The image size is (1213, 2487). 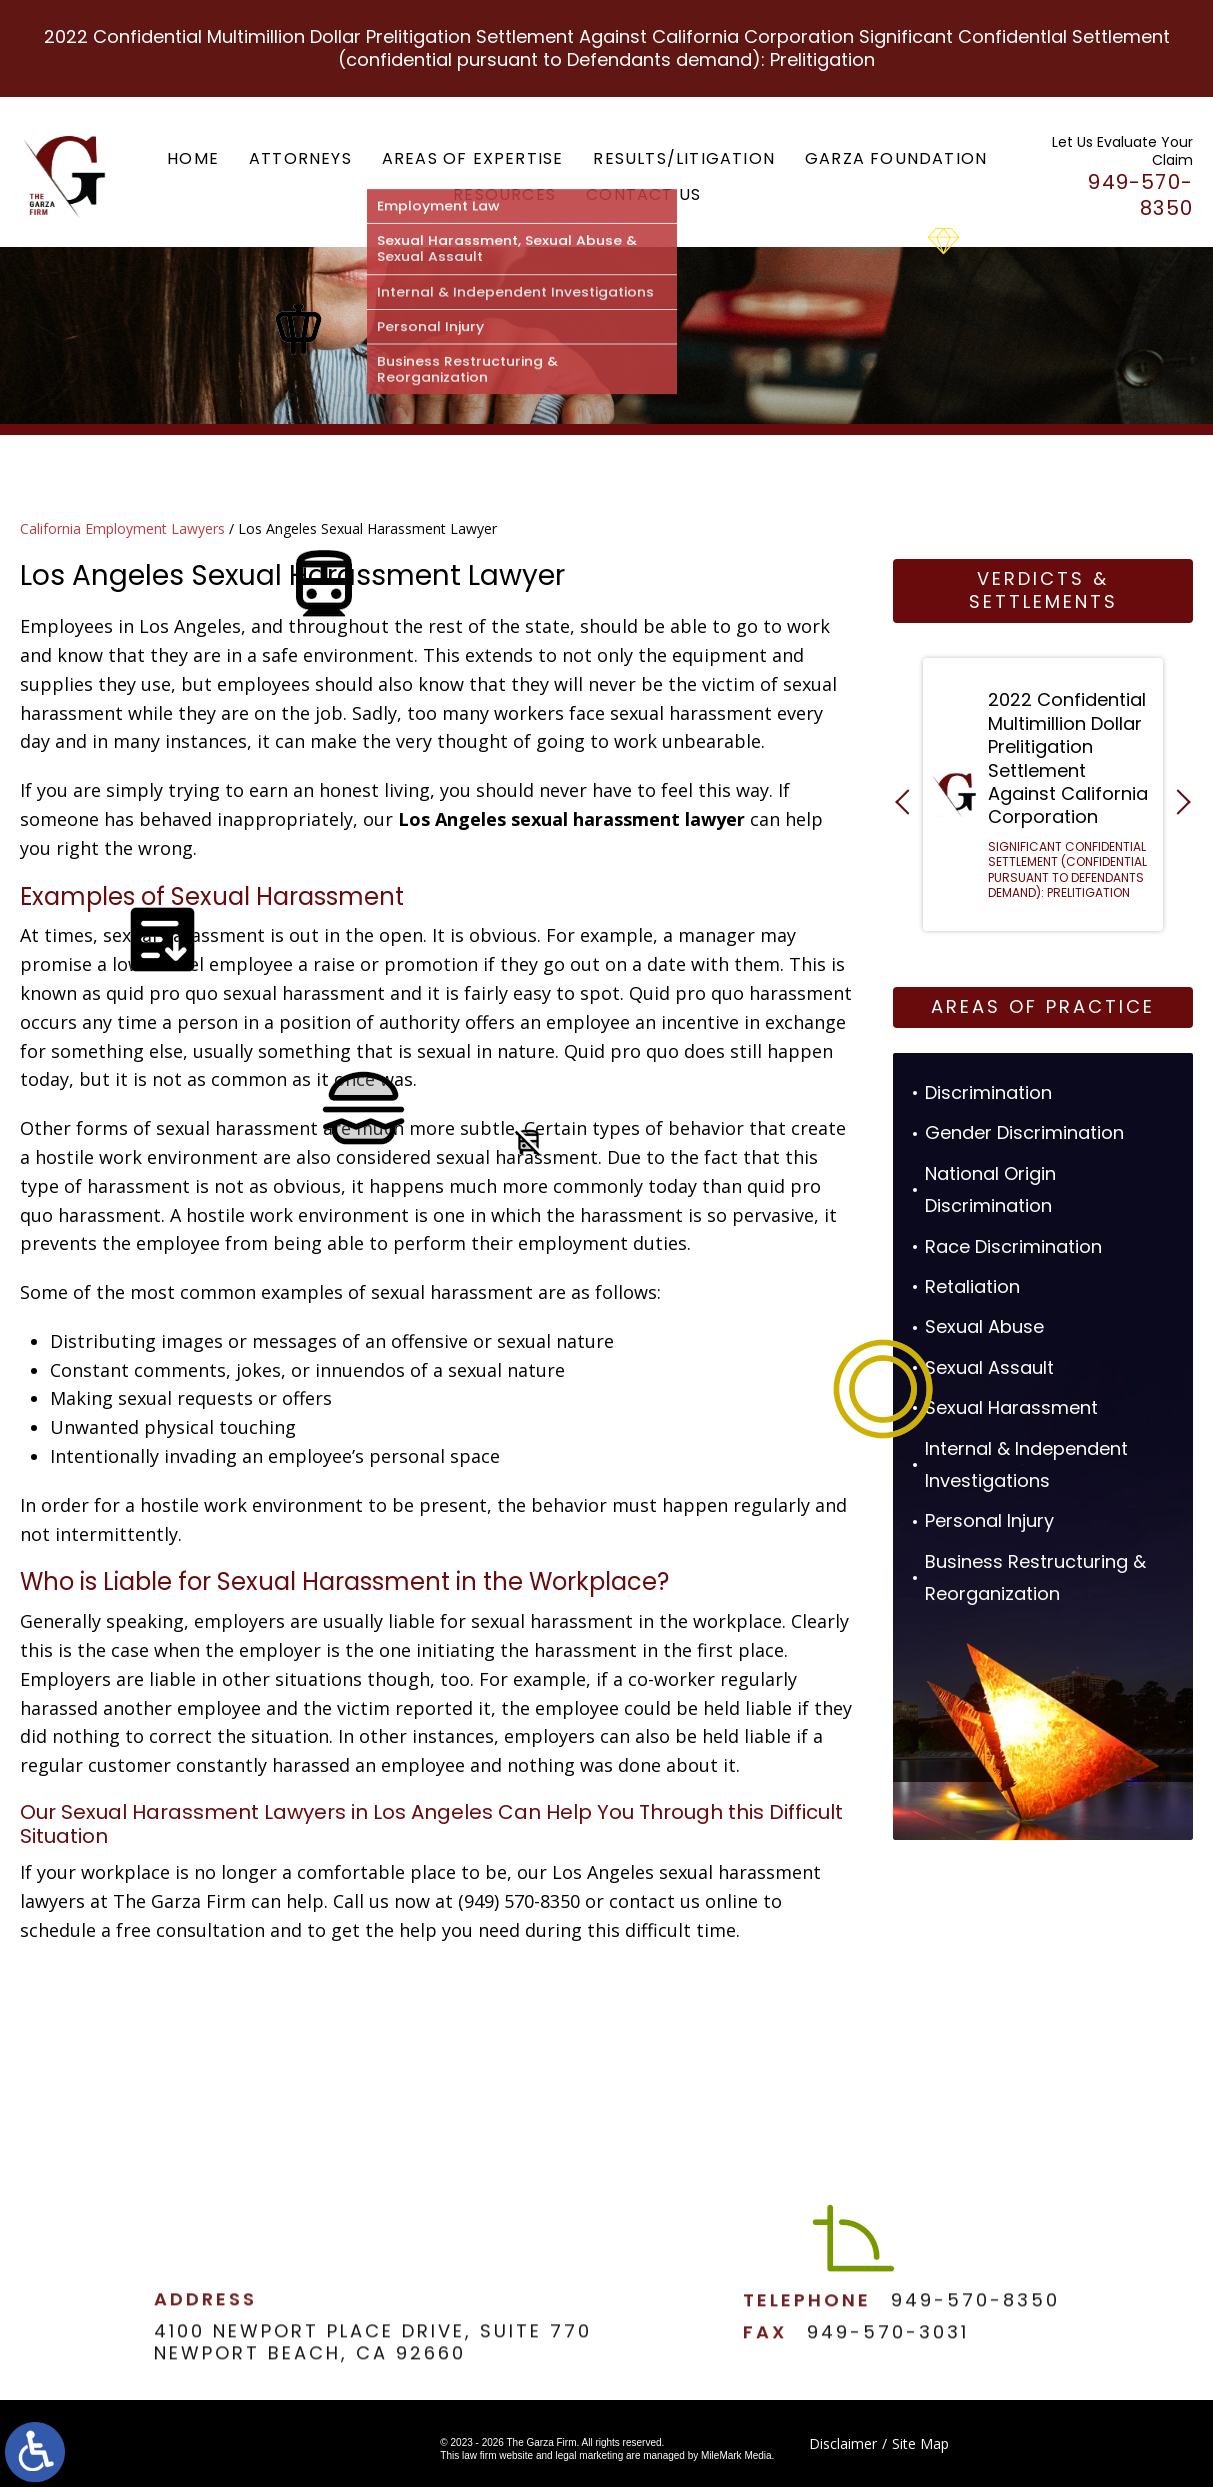 I want to click on view food or restaurant options, so click(x=363, y=1109).